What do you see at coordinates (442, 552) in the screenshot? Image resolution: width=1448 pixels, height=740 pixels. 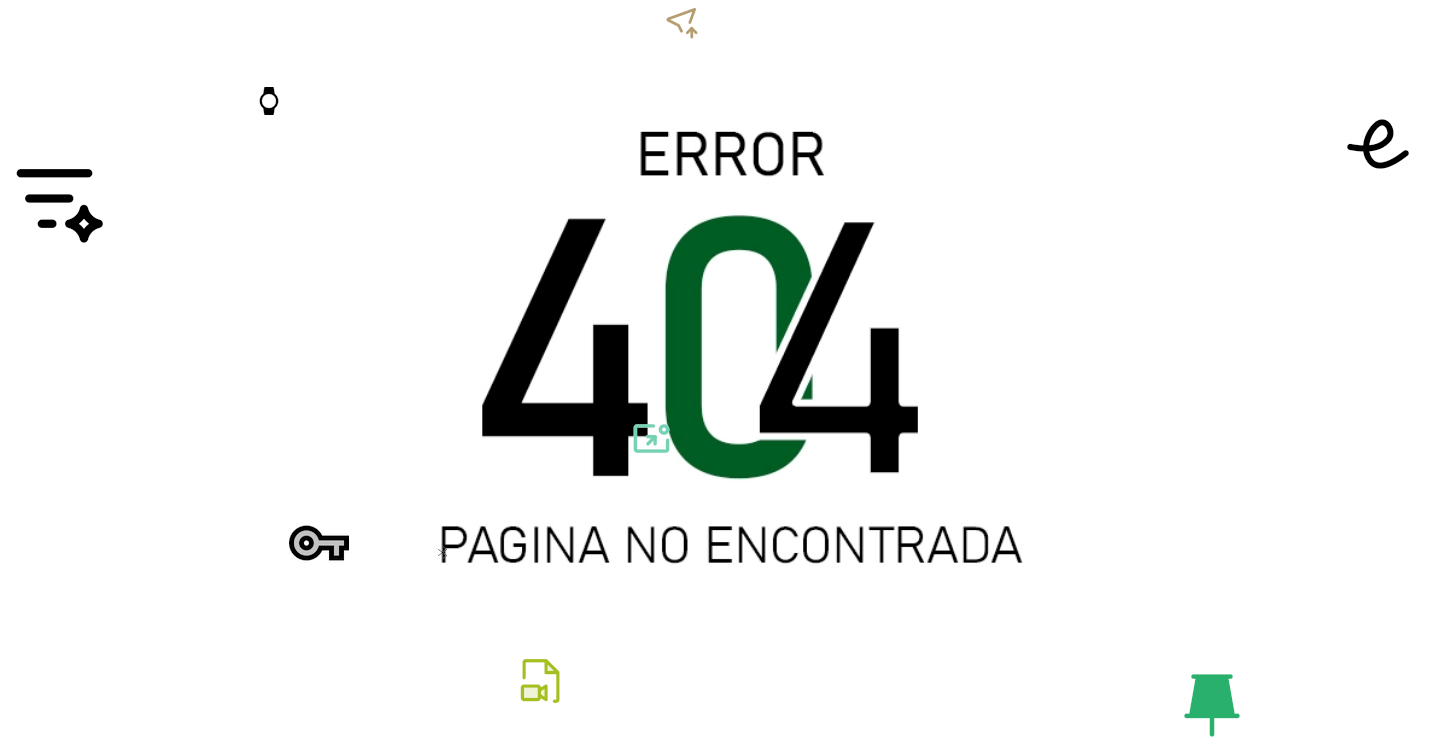 I see `toggle bluetooth connectivity` at bounding box center [442, 552].